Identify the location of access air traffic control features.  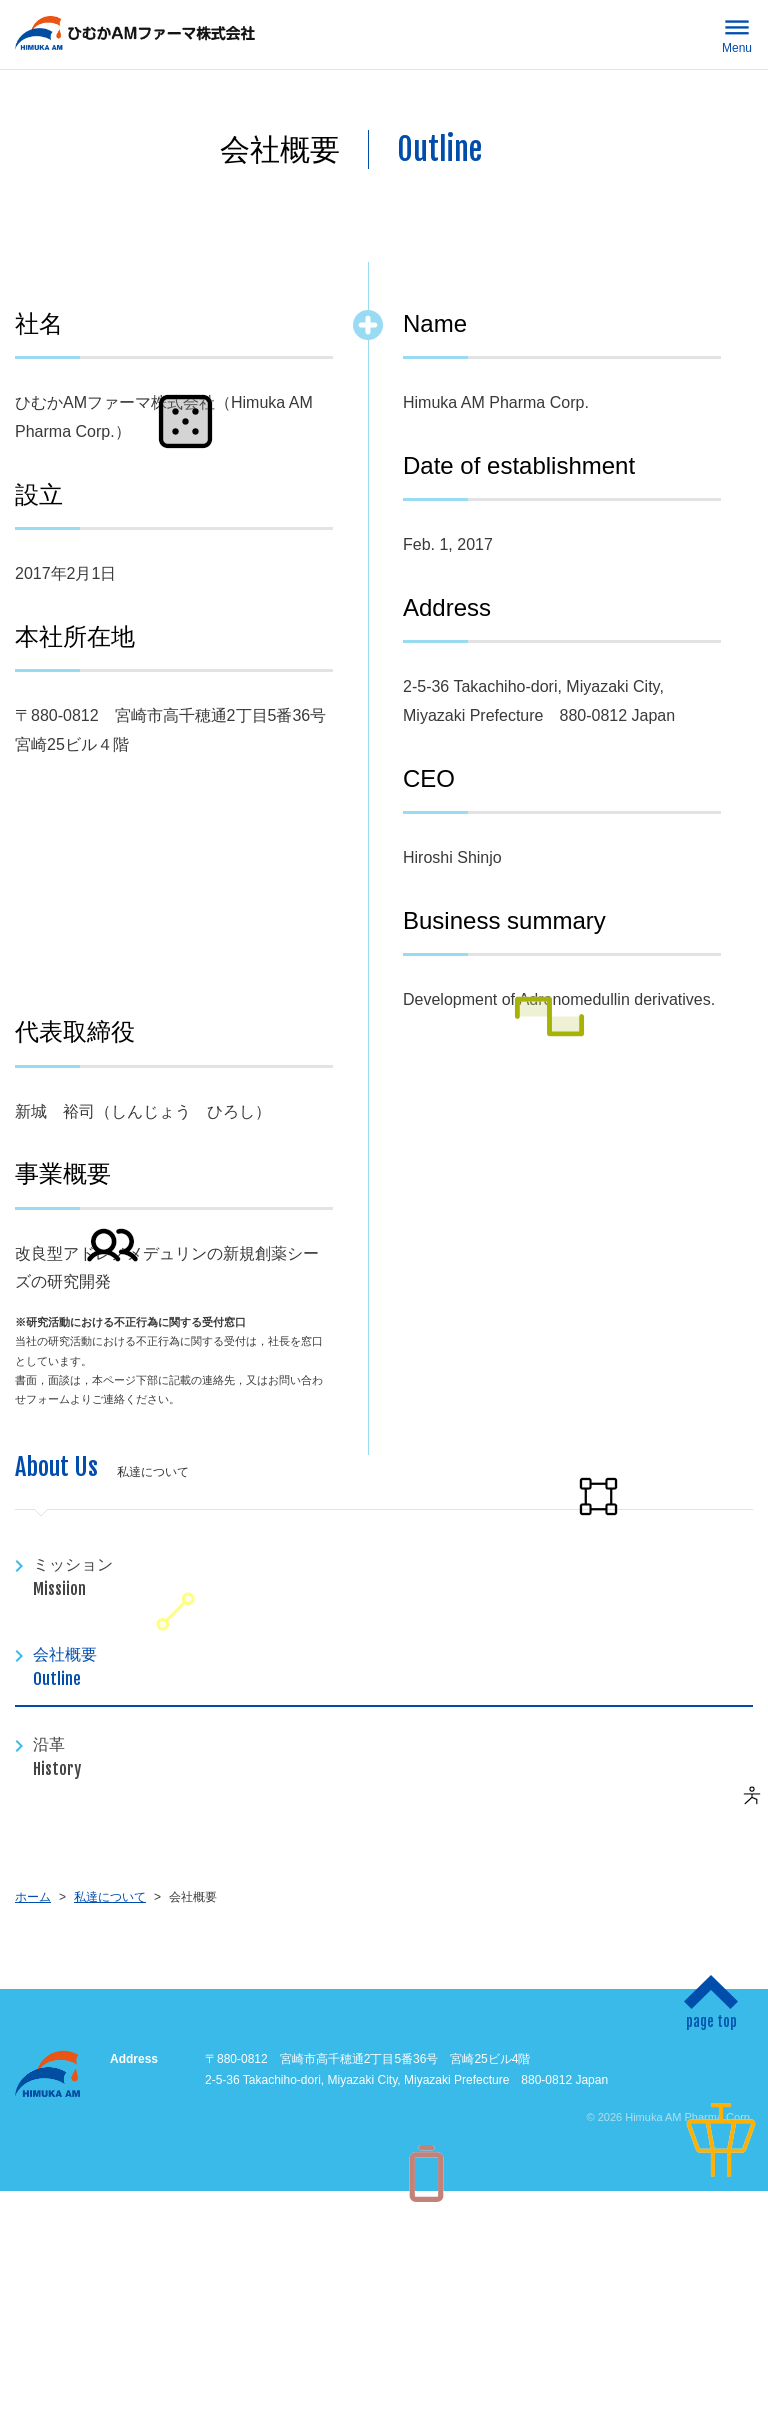
(721, 2140).